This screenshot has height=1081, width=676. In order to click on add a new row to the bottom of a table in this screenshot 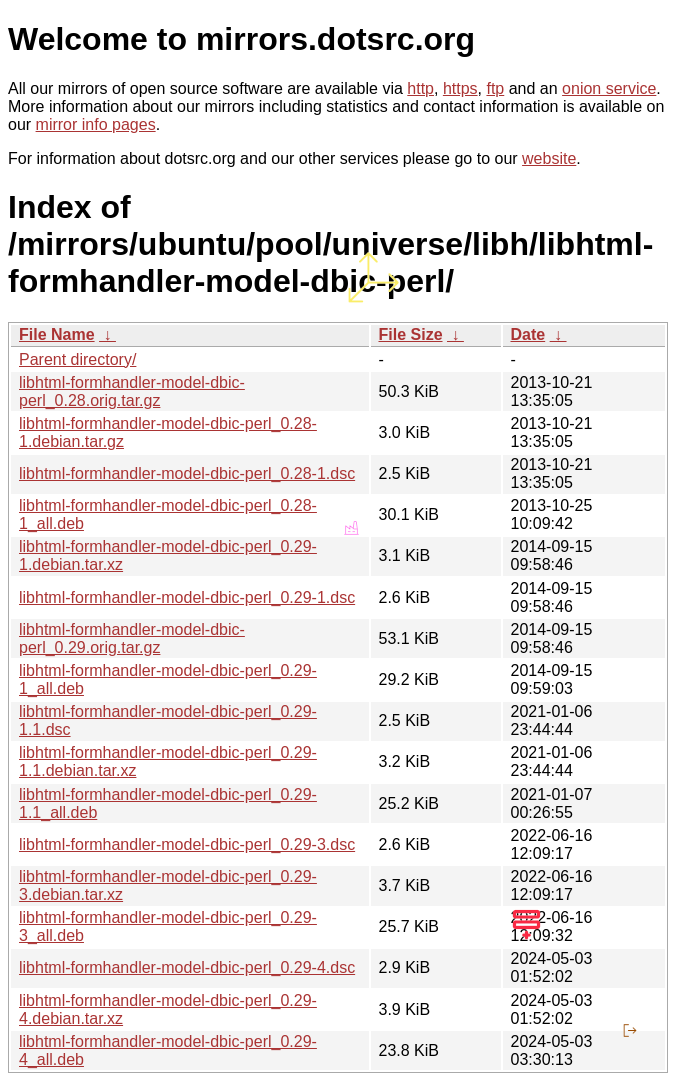, I will do `click(526, 922)`.